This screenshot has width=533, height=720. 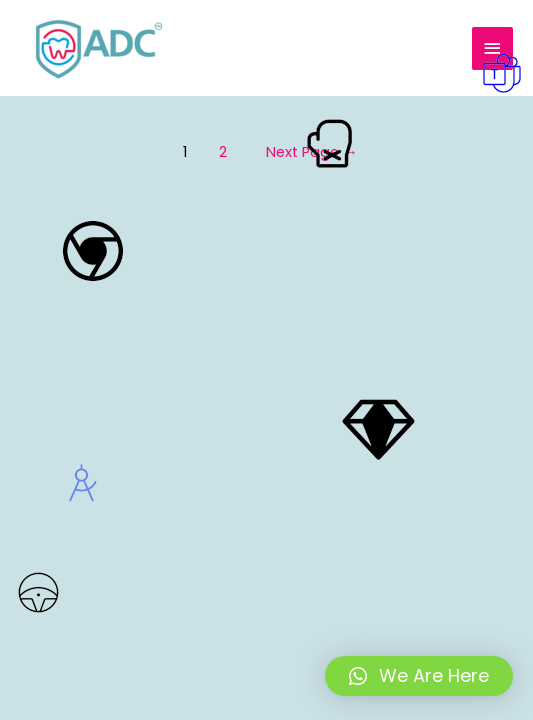 I want to click on open Sketch design application, so click(x=378, y=428).